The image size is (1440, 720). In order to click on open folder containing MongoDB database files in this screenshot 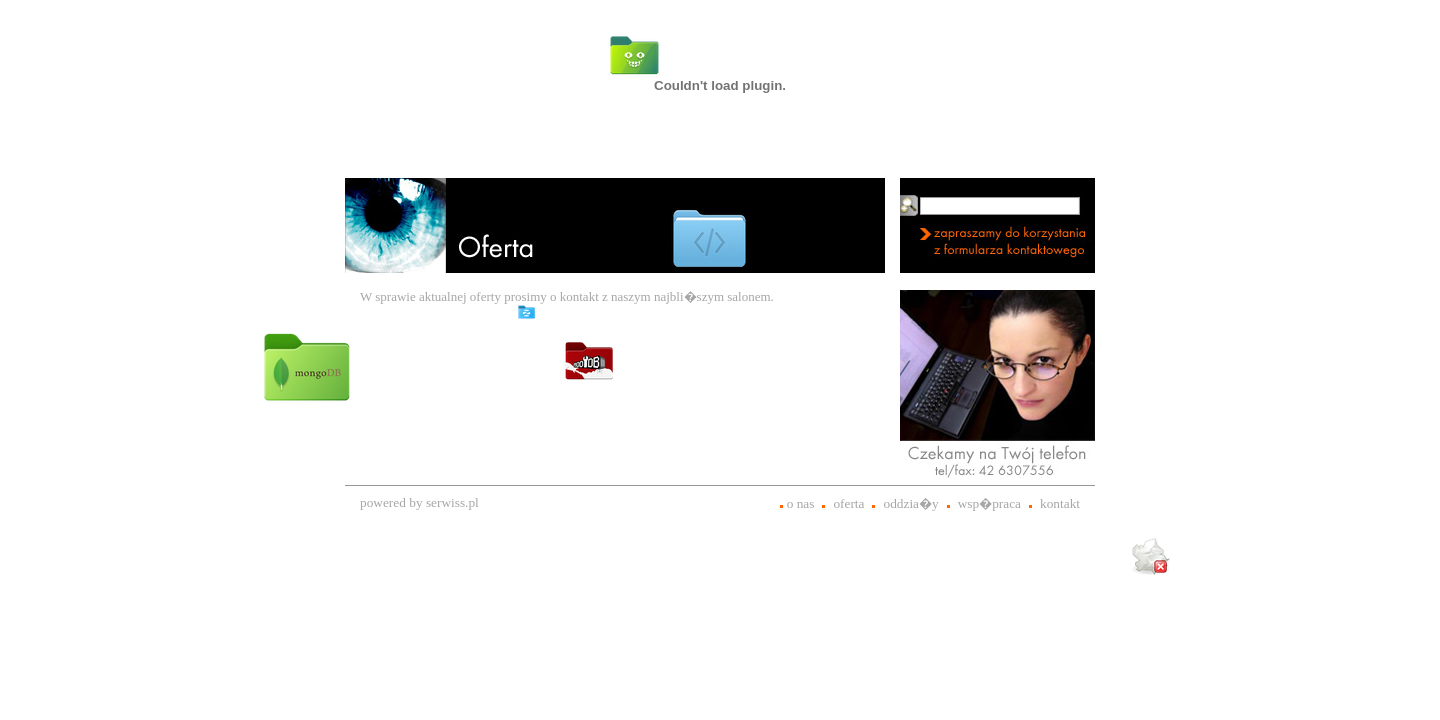, I will do `click(306, 369)`.